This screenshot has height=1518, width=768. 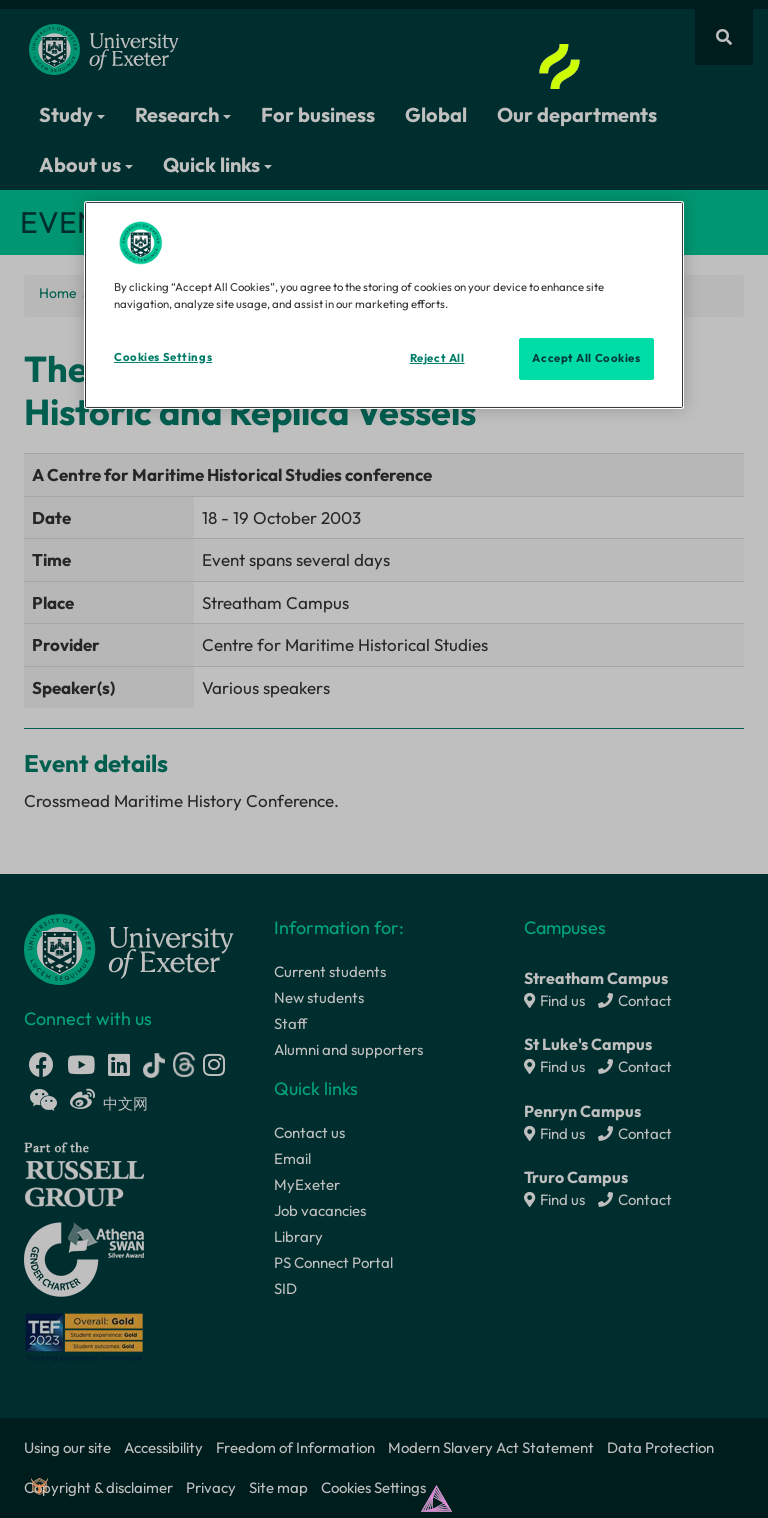 What do you see at coordinates (39, 1486) in the screenshot?
I see `stackhawk application security testing platform logo` at bounding box center [39, 1486].